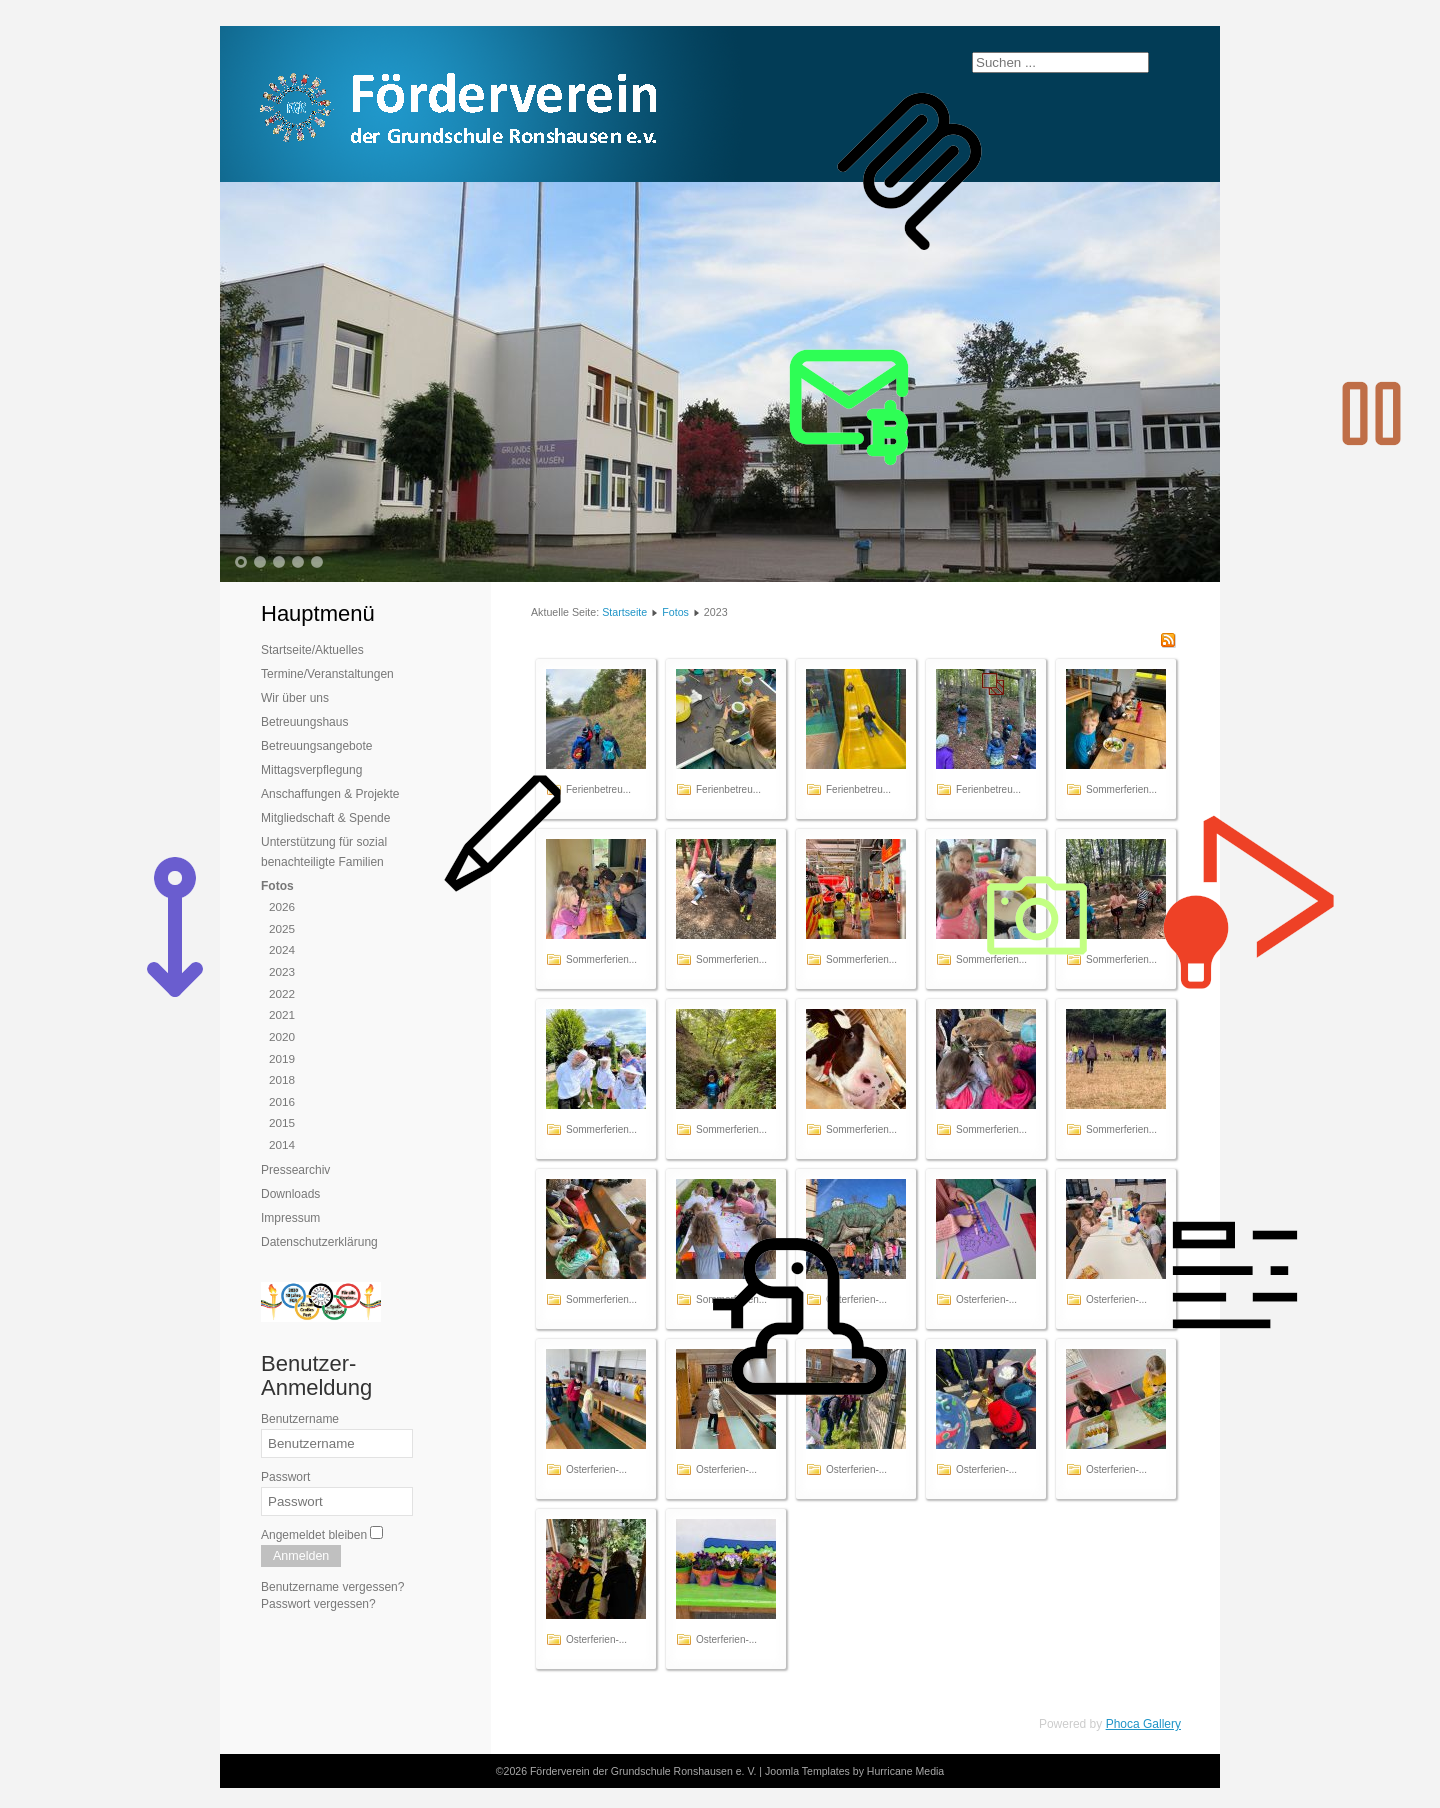  I want to click on connect to model context protocol services, so click(909, 170).